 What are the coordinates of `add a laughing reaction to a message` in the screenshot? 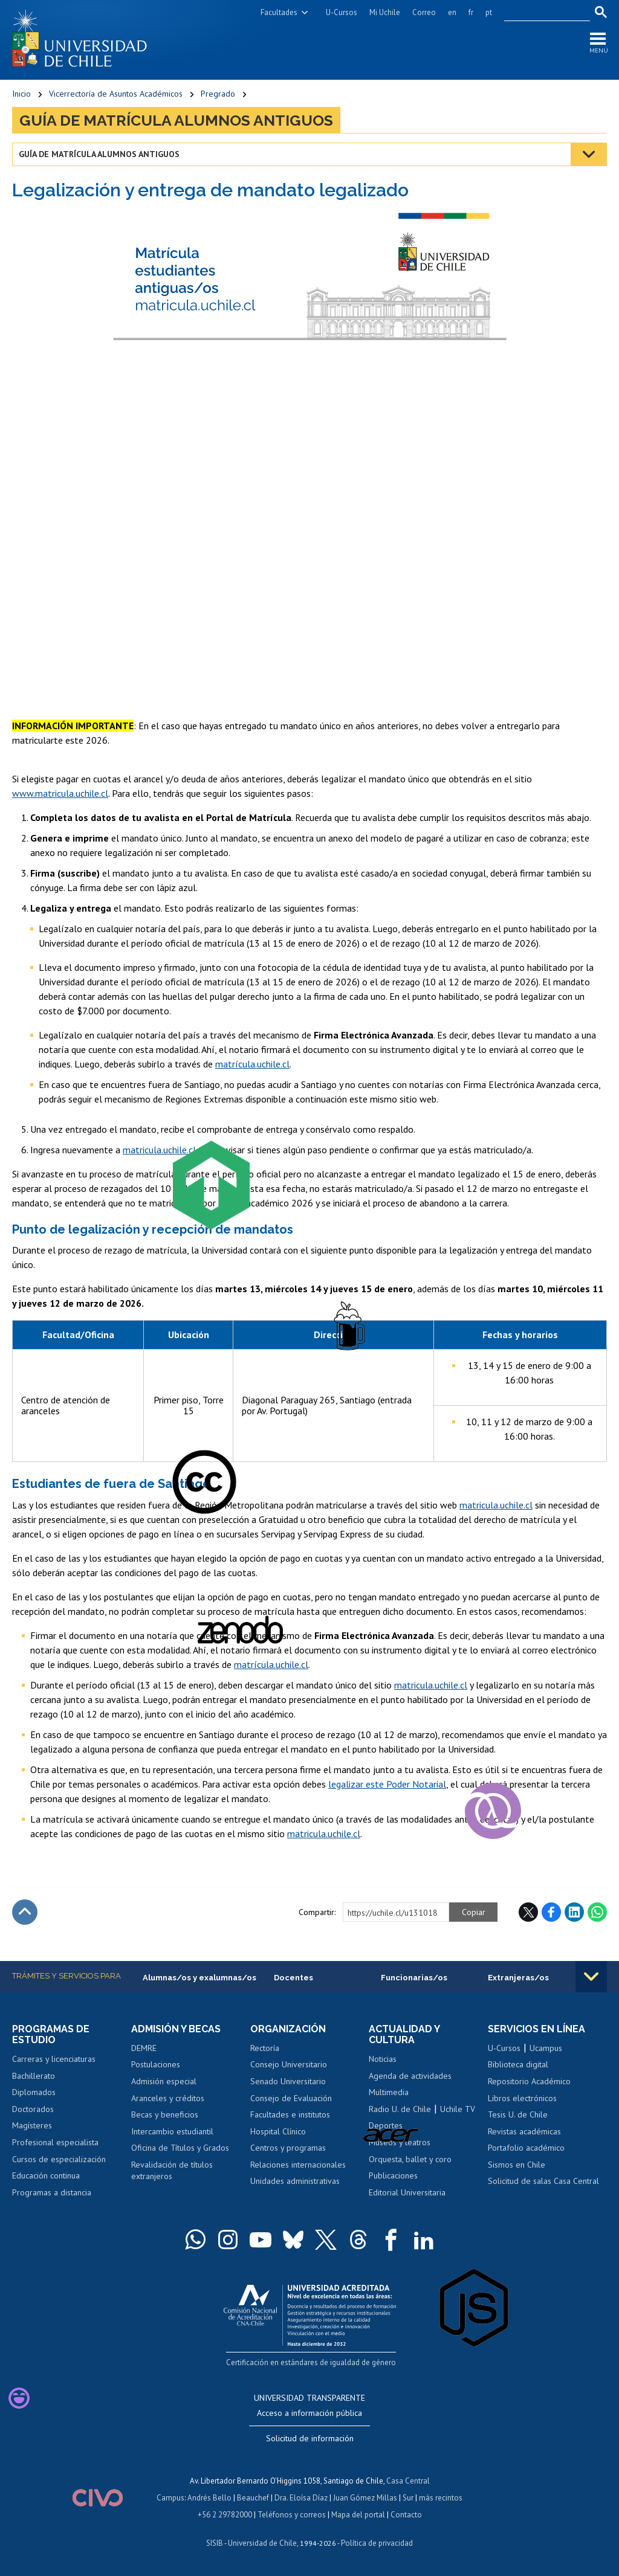 It's located at (19, 2398).